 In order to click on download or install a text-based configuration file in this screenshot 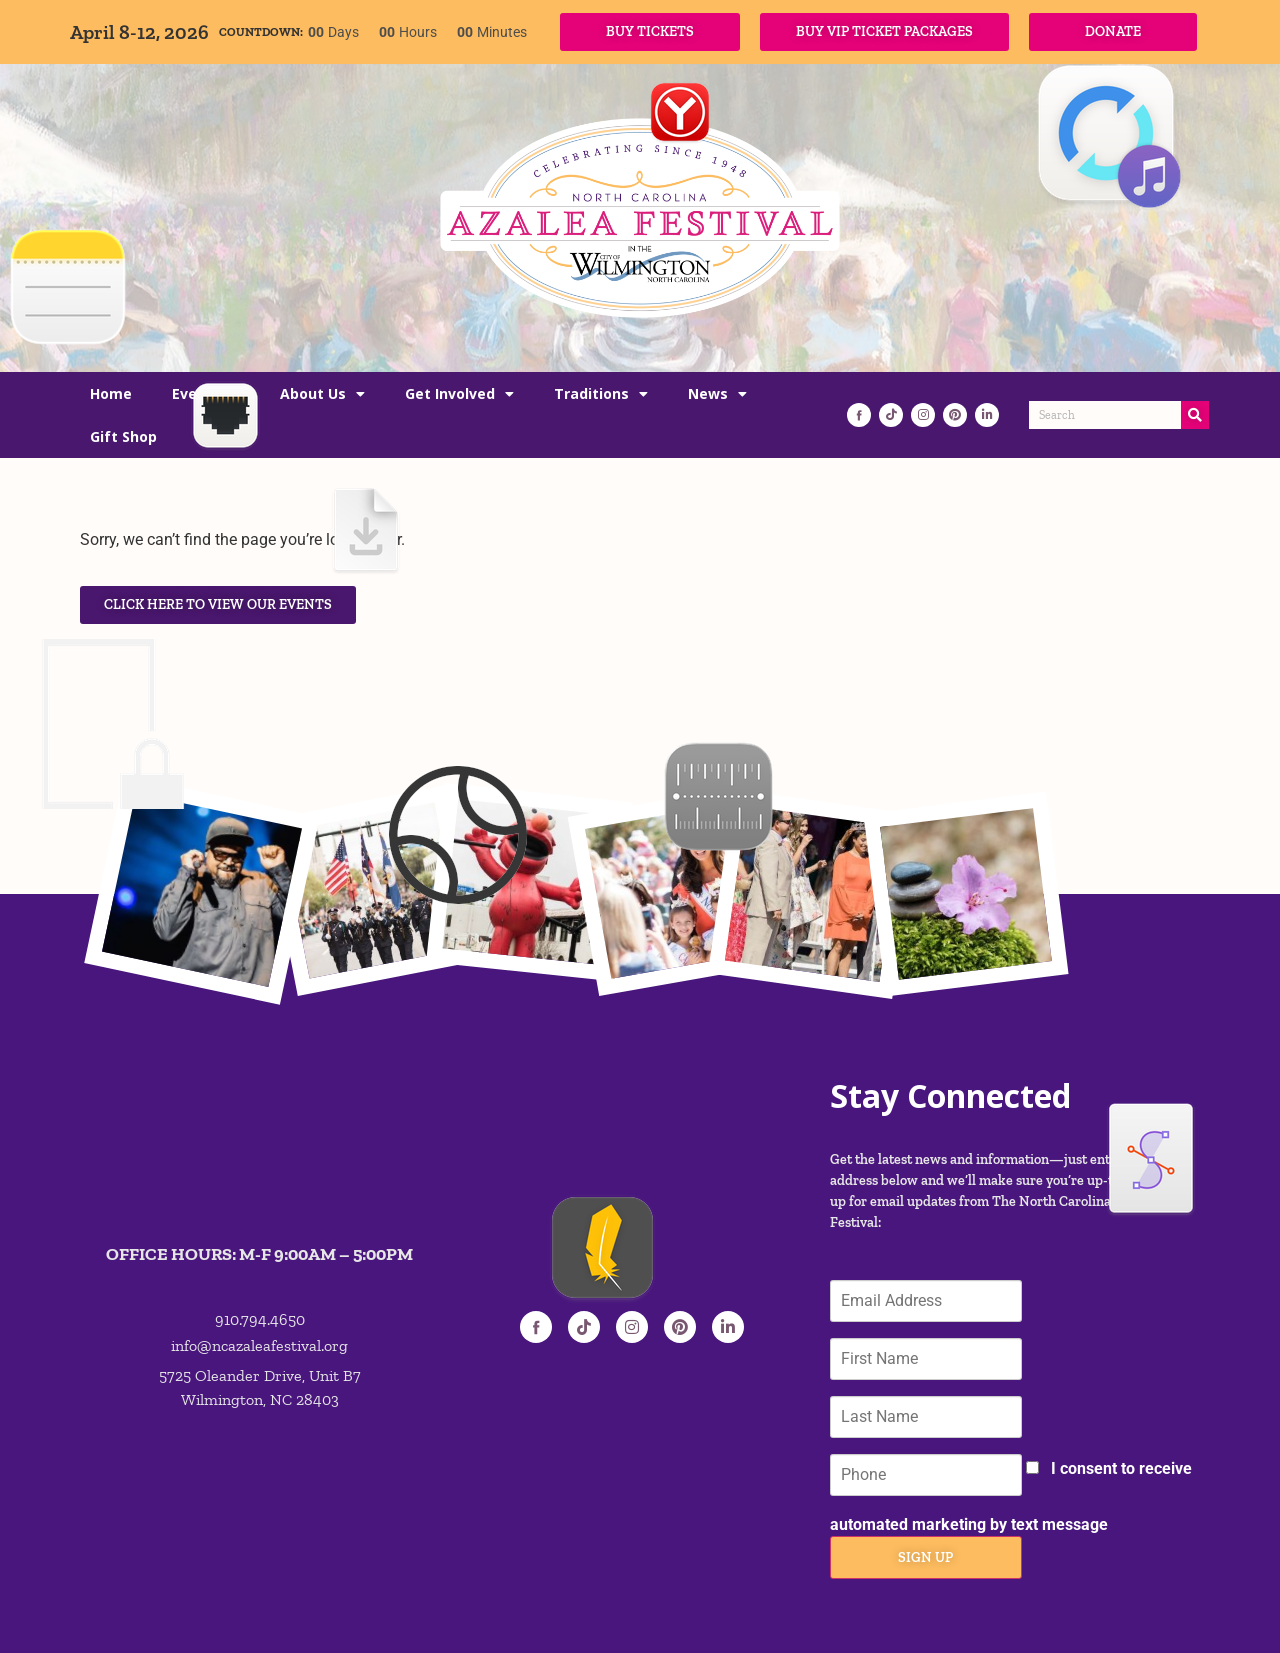, I will do `click(366, 531)`.